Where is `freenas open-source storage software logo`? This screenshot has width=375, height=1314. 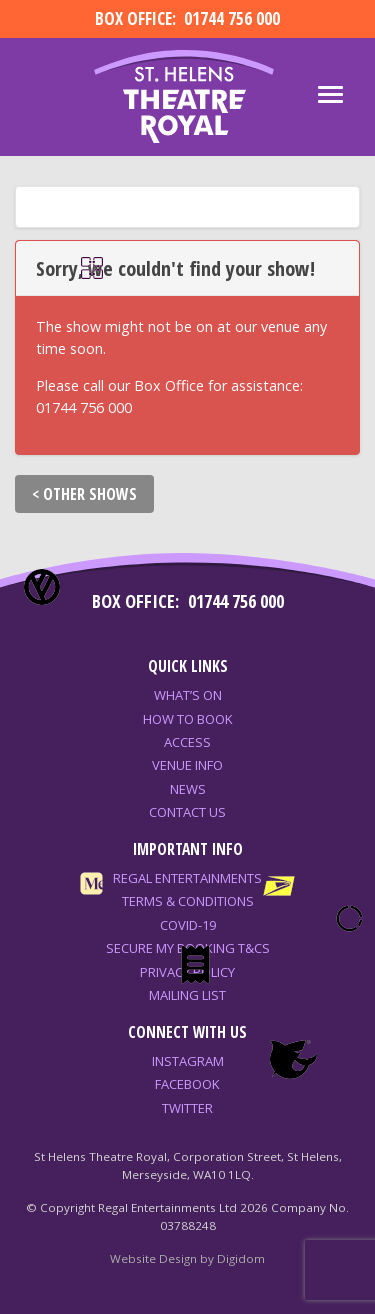 freenas open-source storage software logo is located at coordinates (293, 1059).